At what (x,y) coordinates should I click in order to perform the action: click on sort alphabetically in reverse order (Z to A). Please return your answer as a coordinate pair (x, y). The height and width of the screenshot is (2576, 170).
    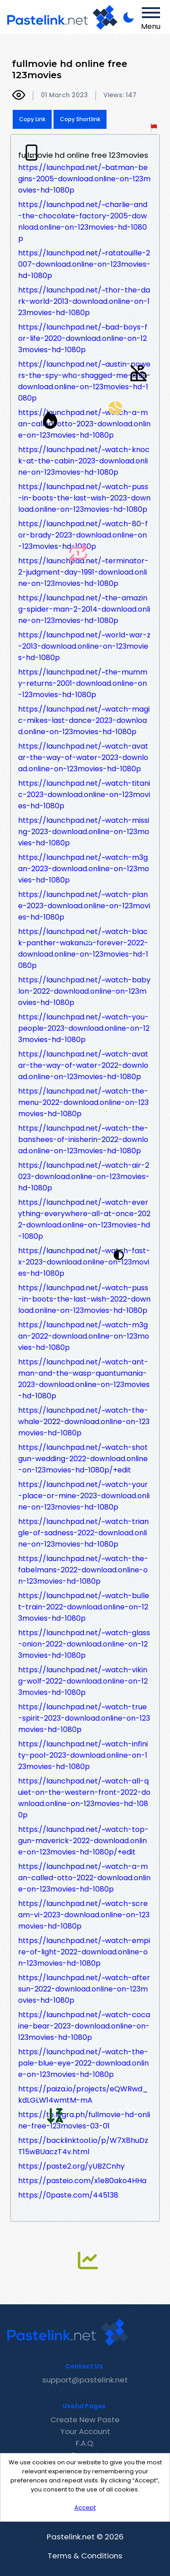
    Looking at the image, I should click on (55, 2115).